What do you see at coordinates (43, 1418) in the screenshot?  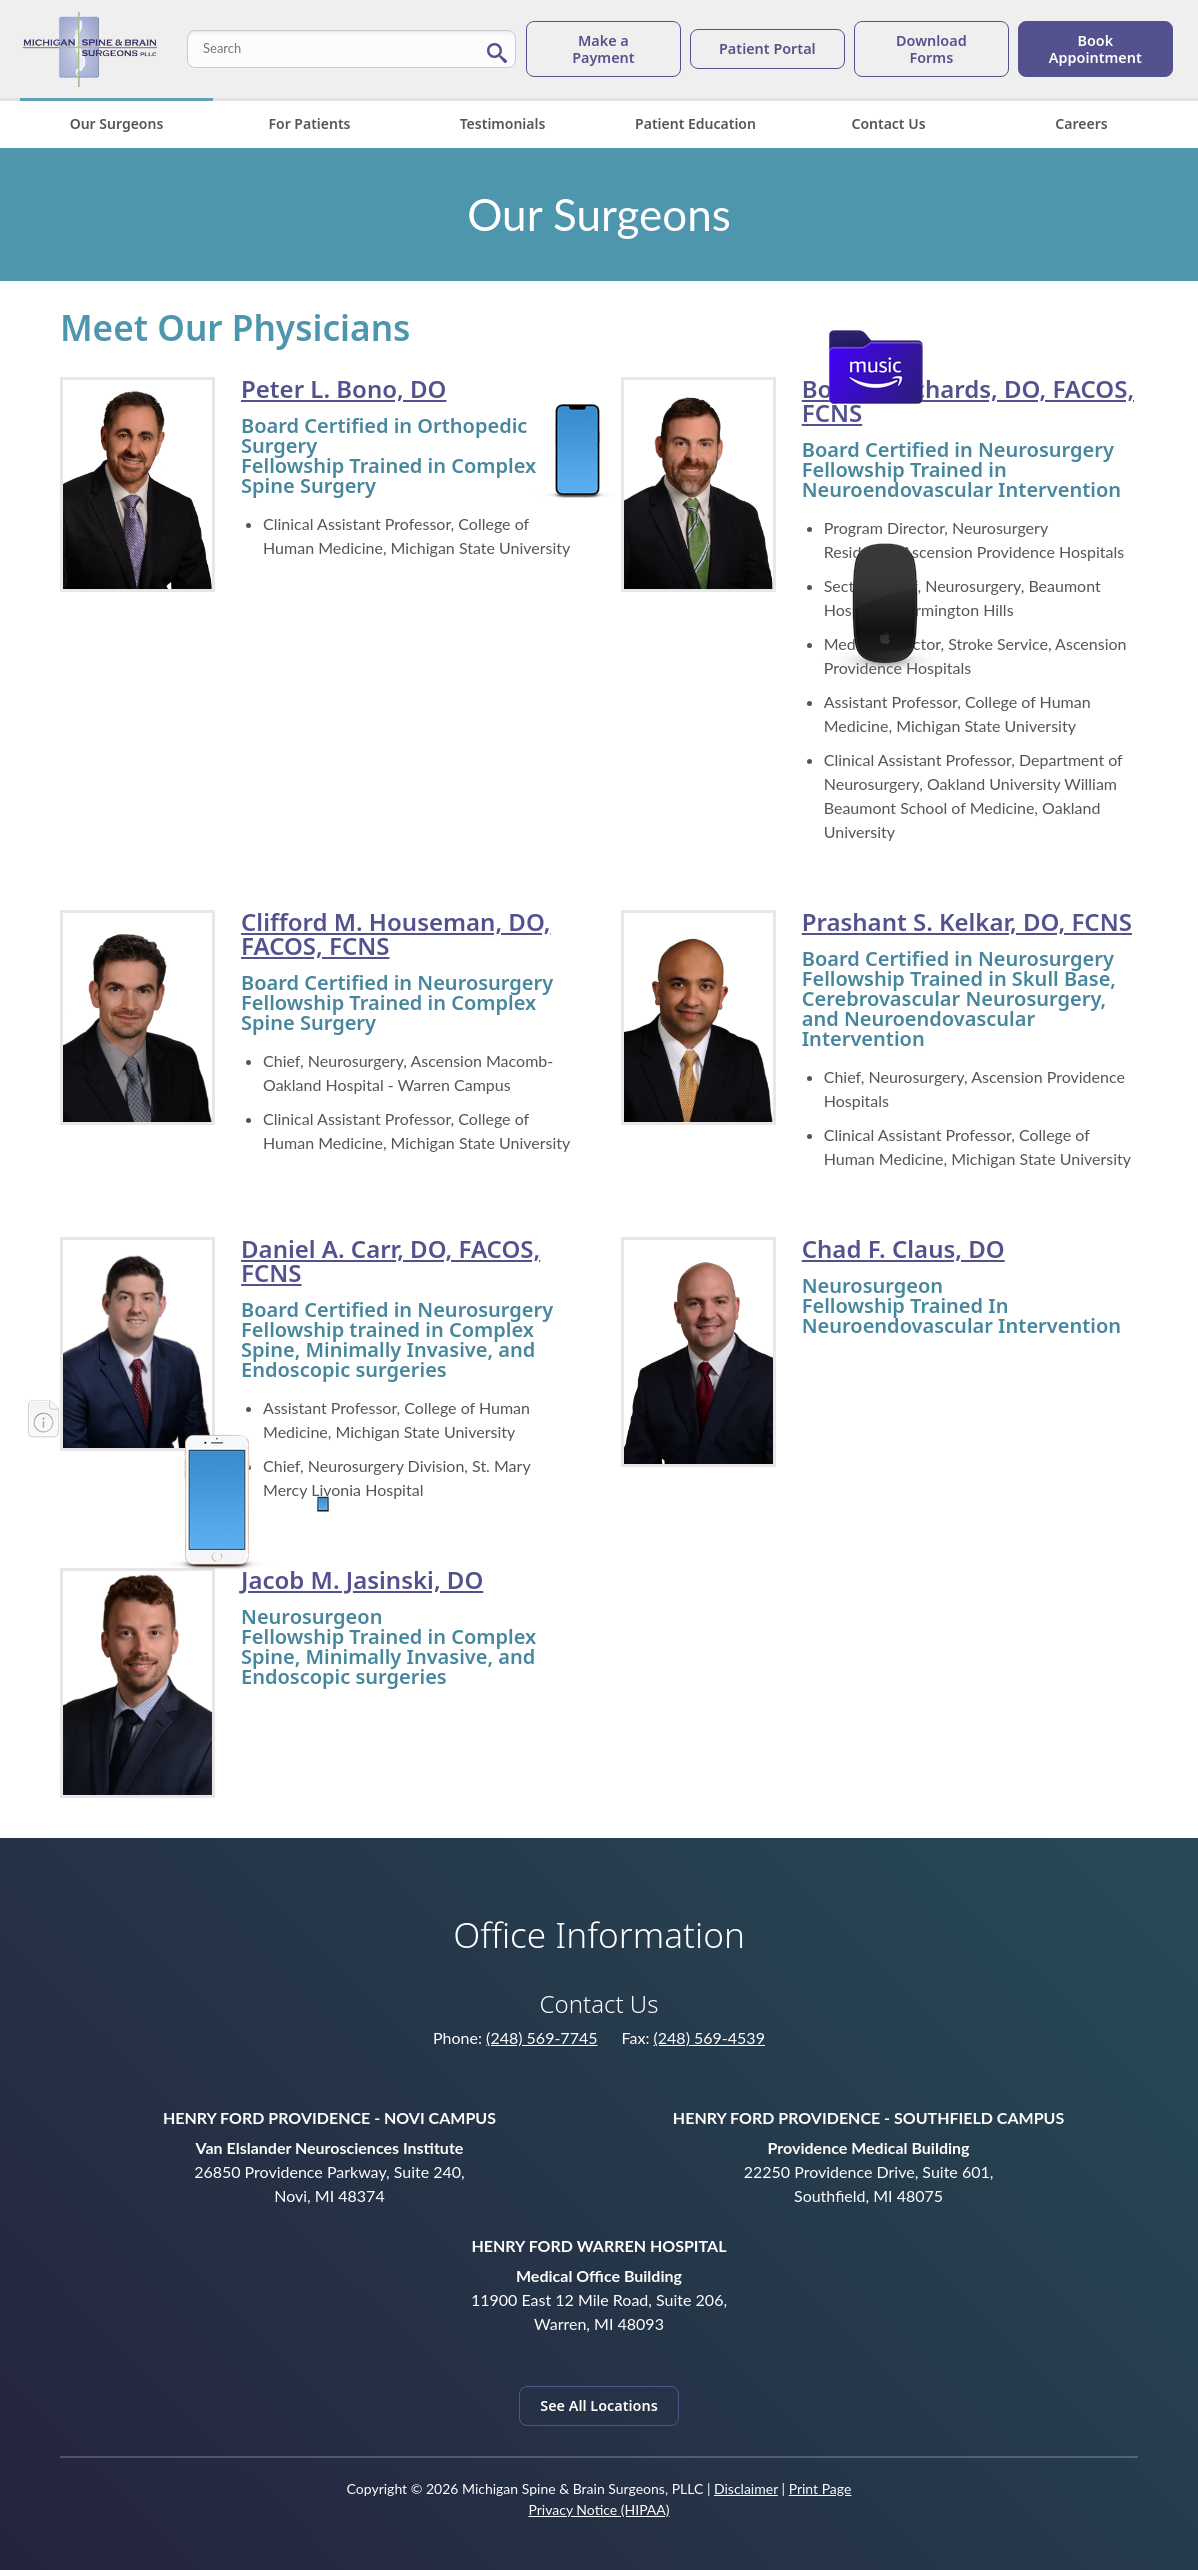 I see `open the readme documentation file` at bounding box center [43, 1418].